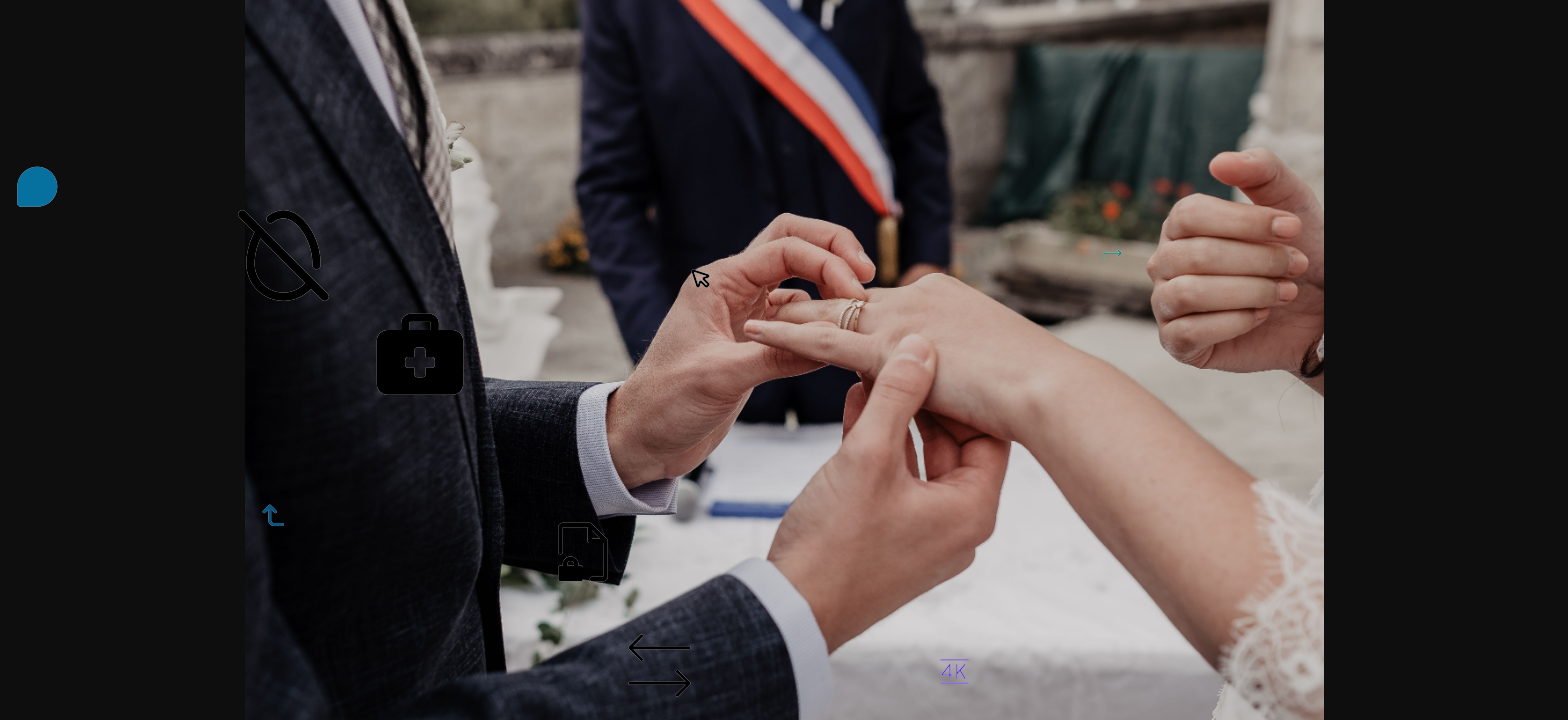  Describe the element at coordinates (283, 255) in the screenshot. I see `indicates egg-free or no eggs` at that location.